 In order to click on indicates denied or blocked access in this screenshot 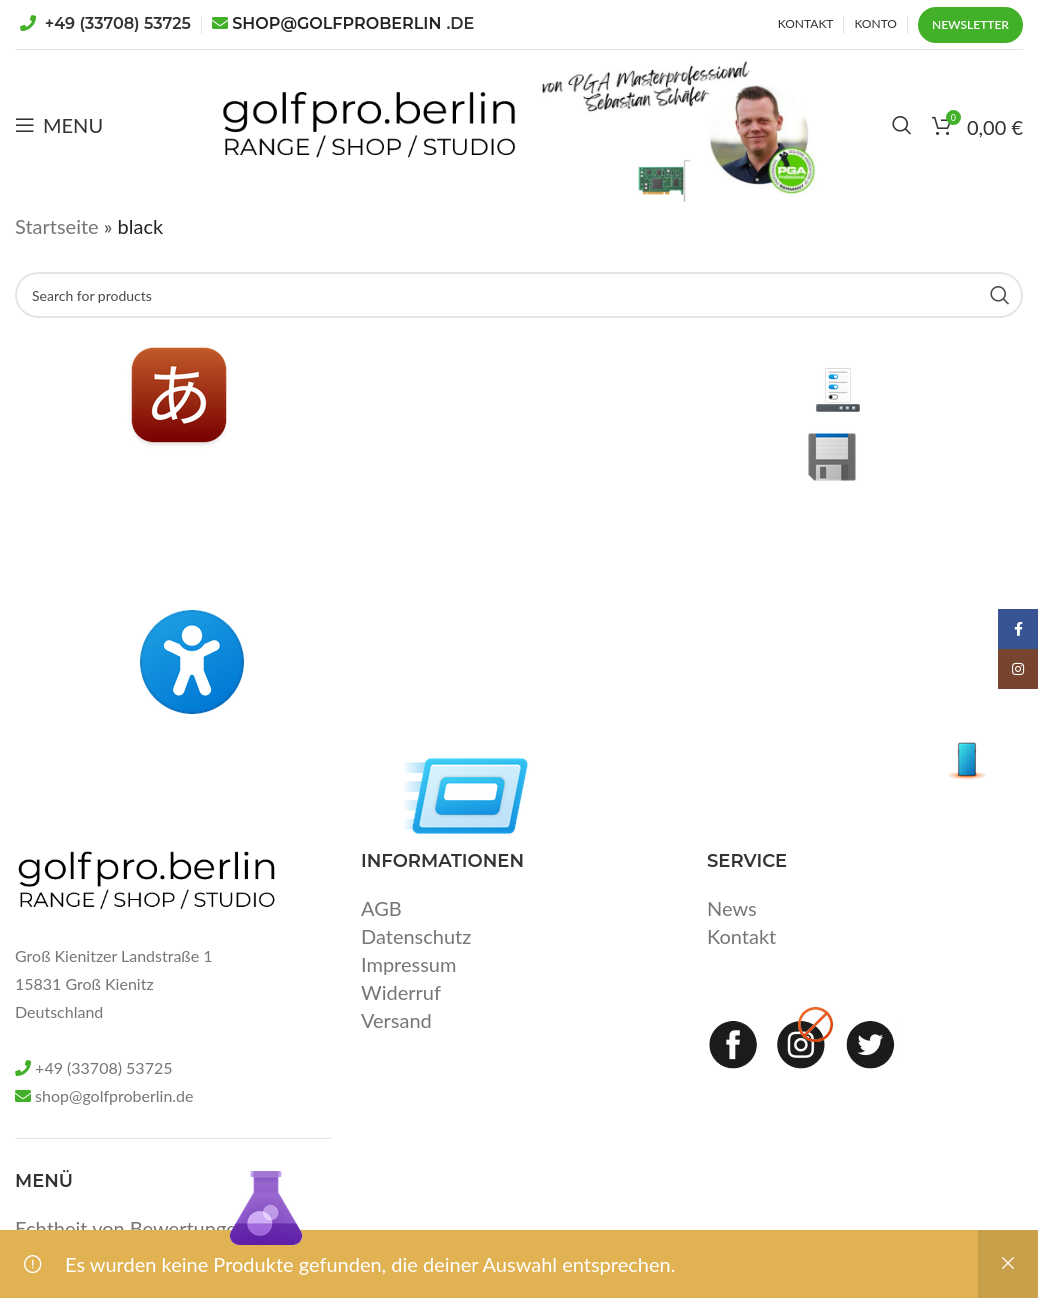, I will do `click(815, 1024)`.